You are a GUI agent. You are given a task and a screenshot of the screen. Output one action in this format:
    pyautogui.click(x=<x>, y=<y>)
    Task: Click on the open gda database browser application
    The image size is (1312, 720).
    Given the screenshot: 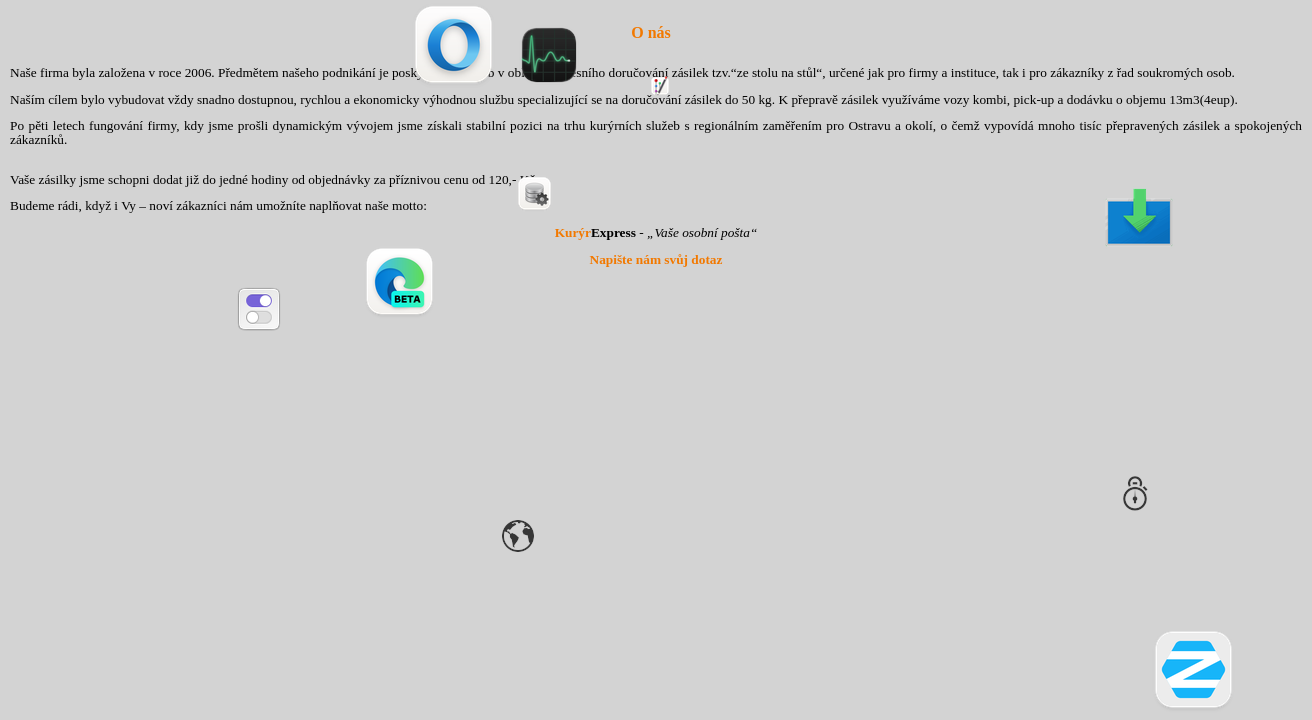 What is the action you would take?
    pyautogui.click(x=534, y=193)
    